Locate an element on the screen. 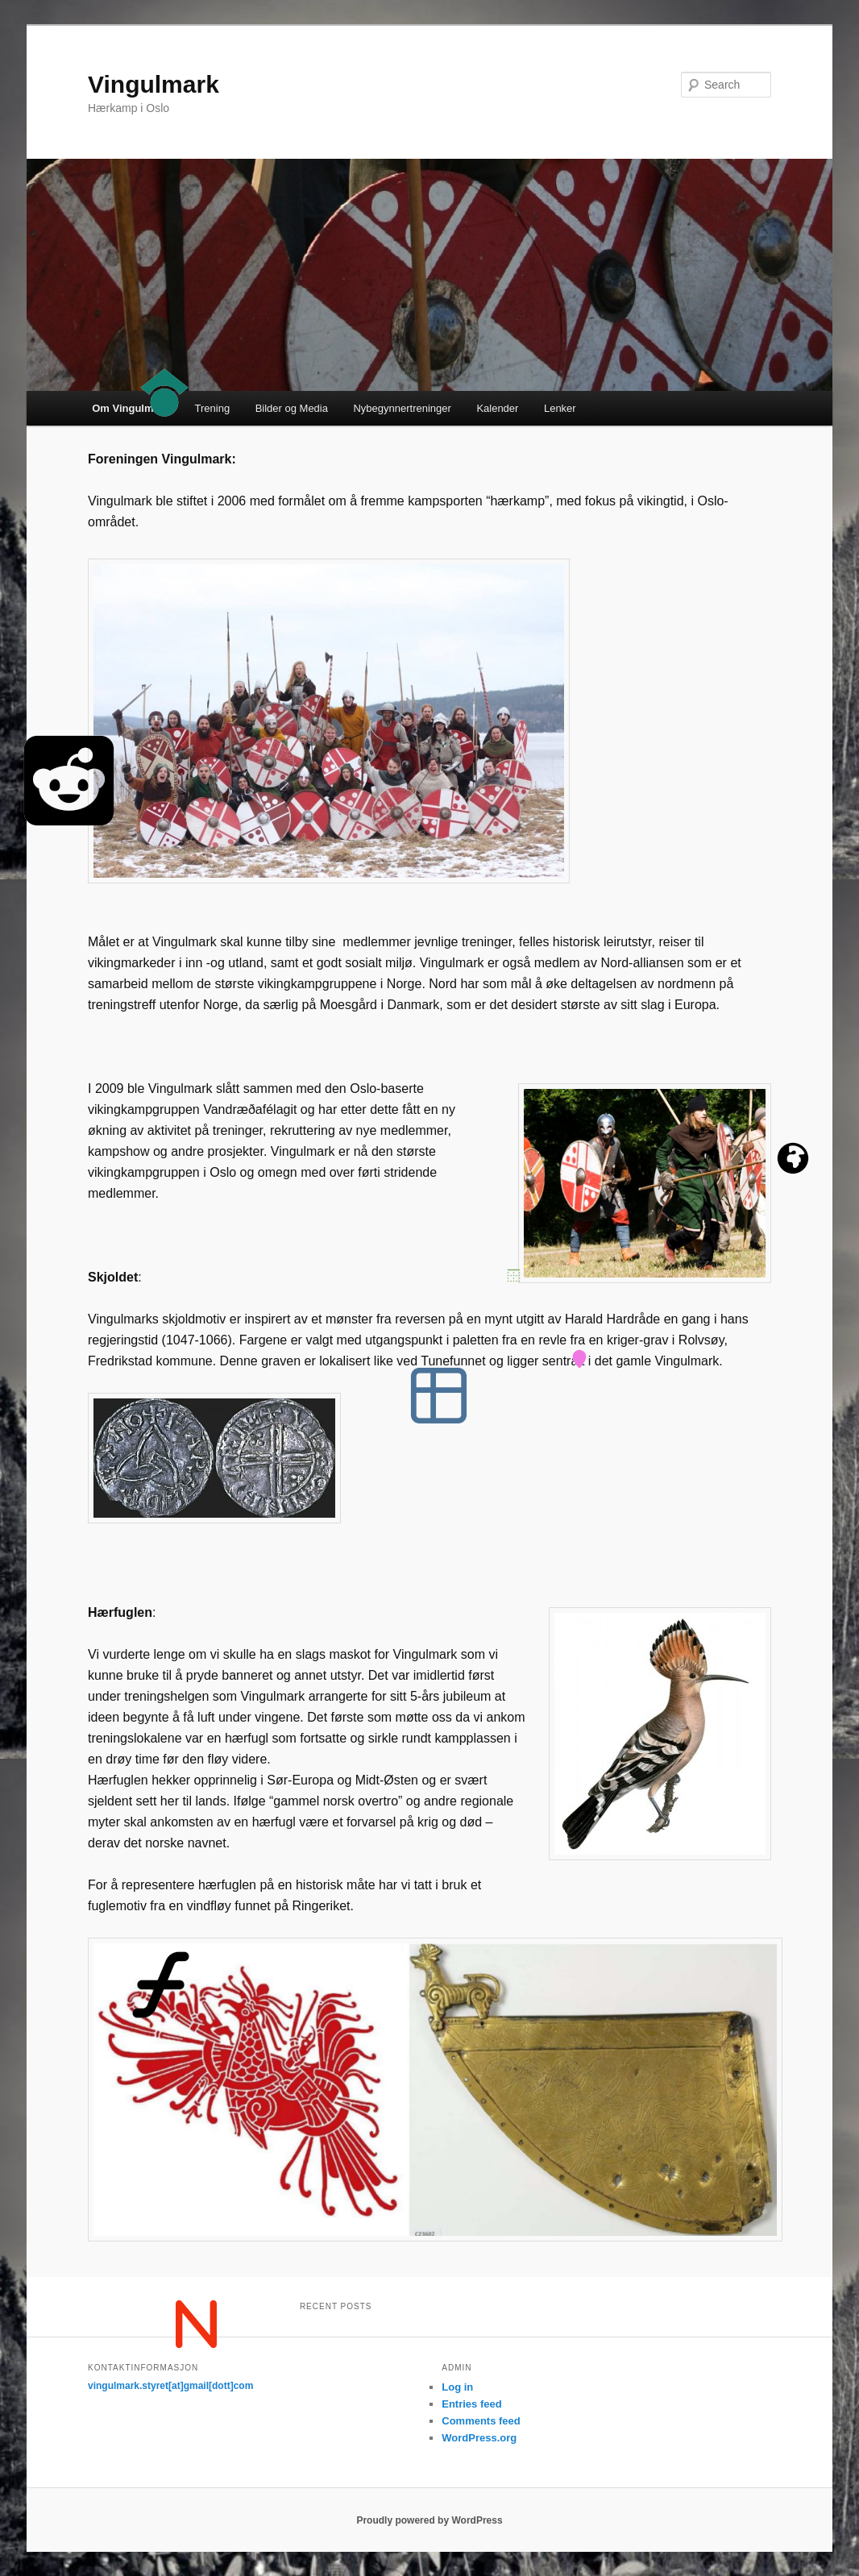  indicates the letter "n" in alphabetical navigation or sorting is located at coordinates (196, 2324).